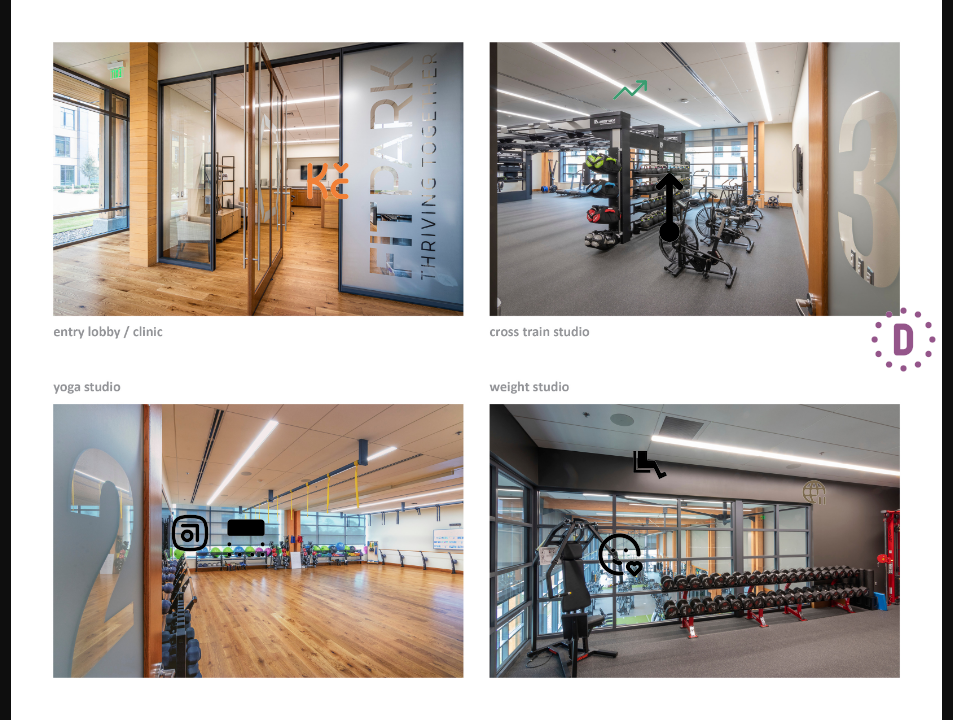 This screenshot has width=953, height=720. I want to click on react with love or affection, so click(619, 554).